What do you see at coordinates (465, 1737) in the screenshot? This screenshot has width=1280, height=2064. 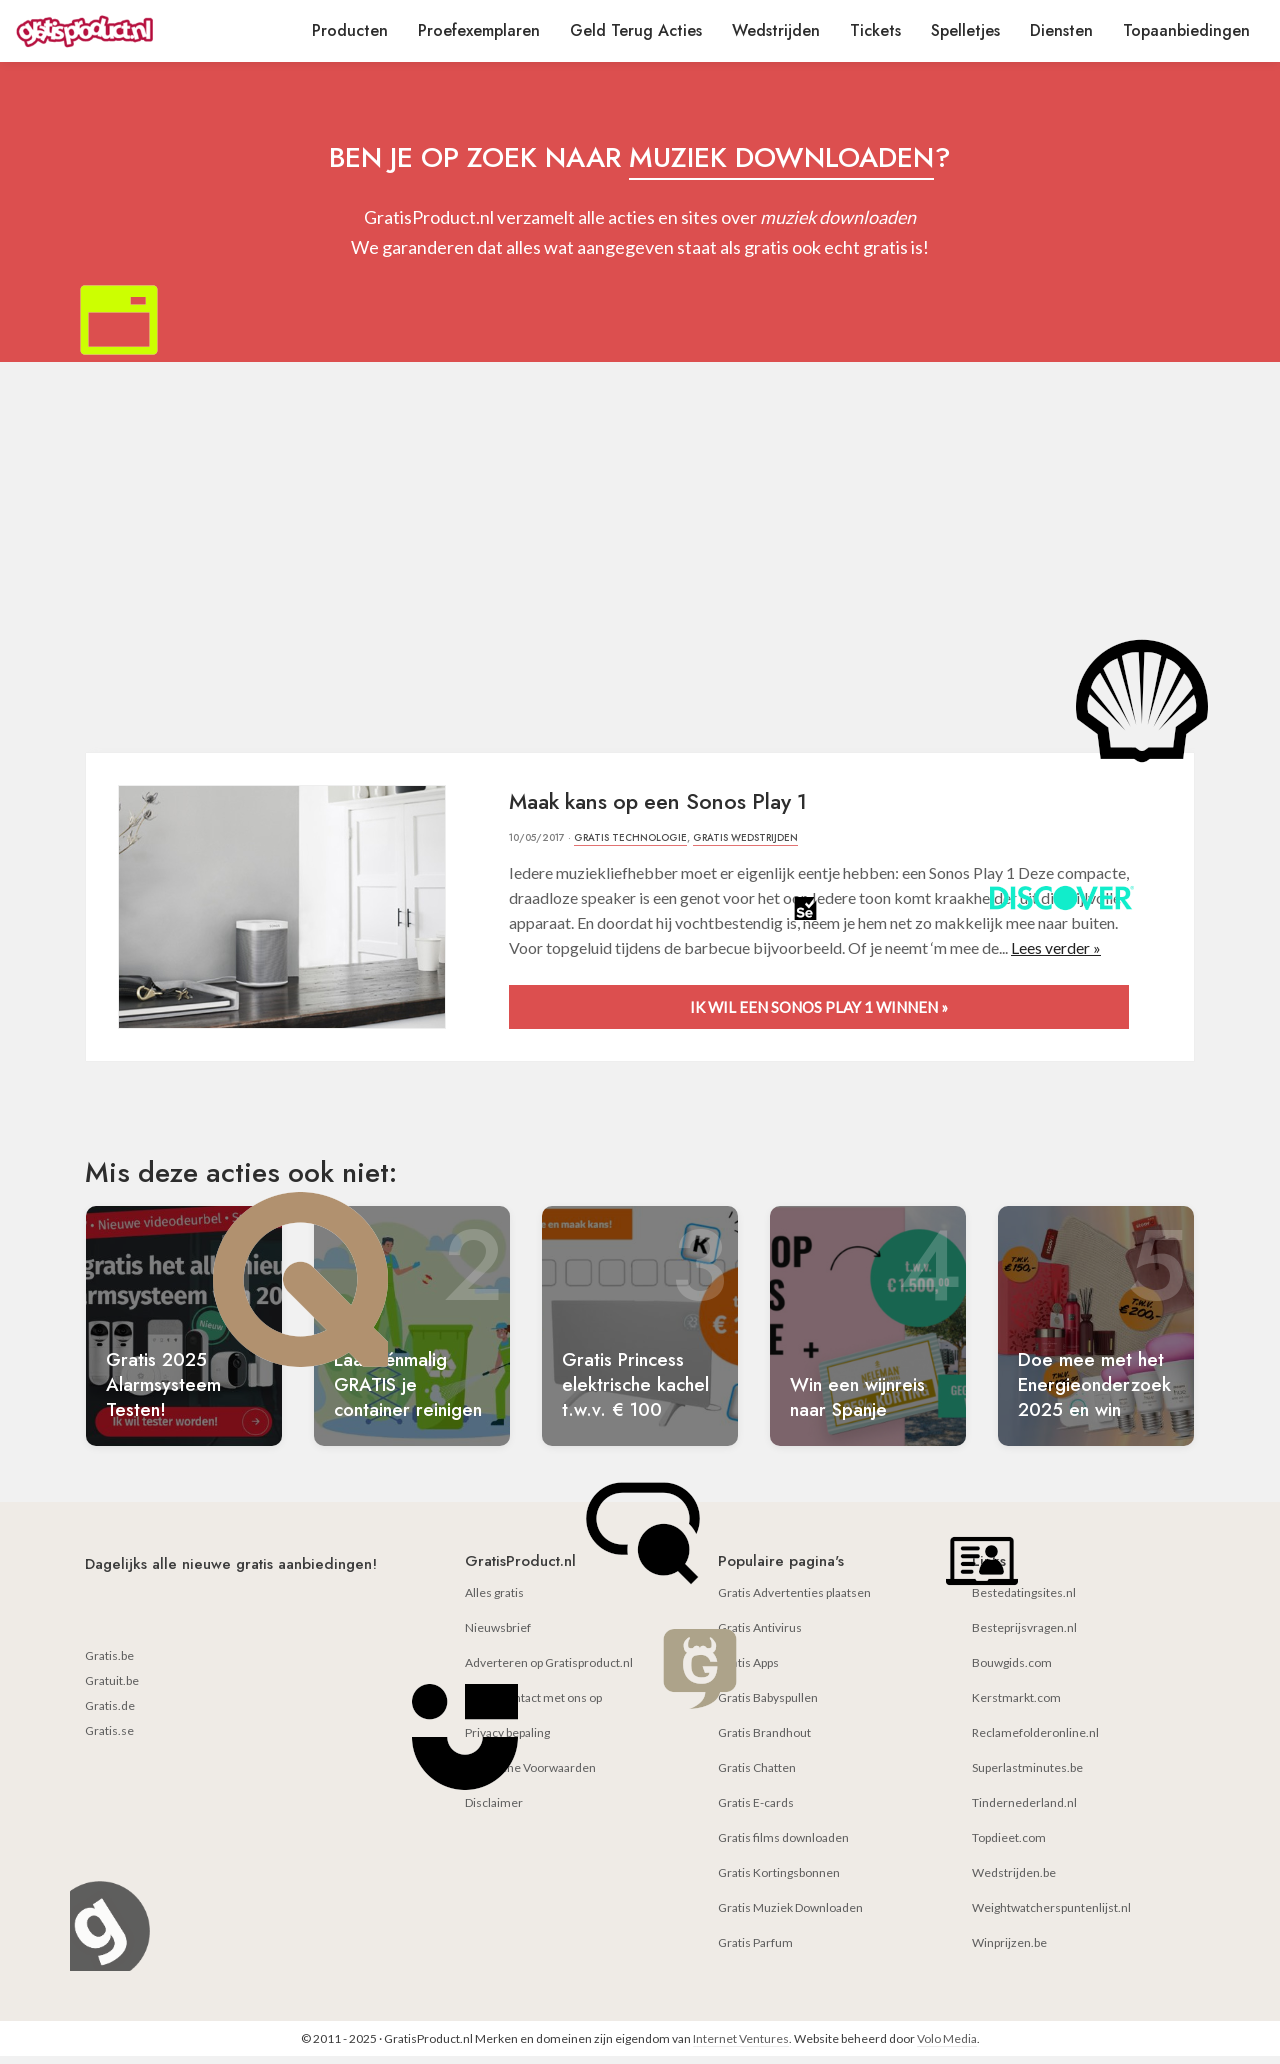 I see `open the NiceHash cryptocurrency mining app` at bounding box center [465, 1737].